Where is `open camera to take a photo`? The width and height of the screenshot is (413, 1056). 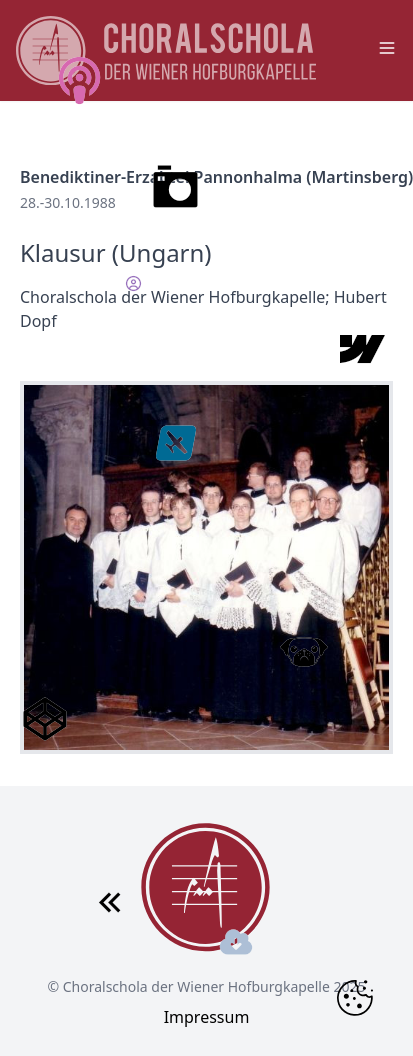 open camera to take a photo is located at coordinates (175, 187).